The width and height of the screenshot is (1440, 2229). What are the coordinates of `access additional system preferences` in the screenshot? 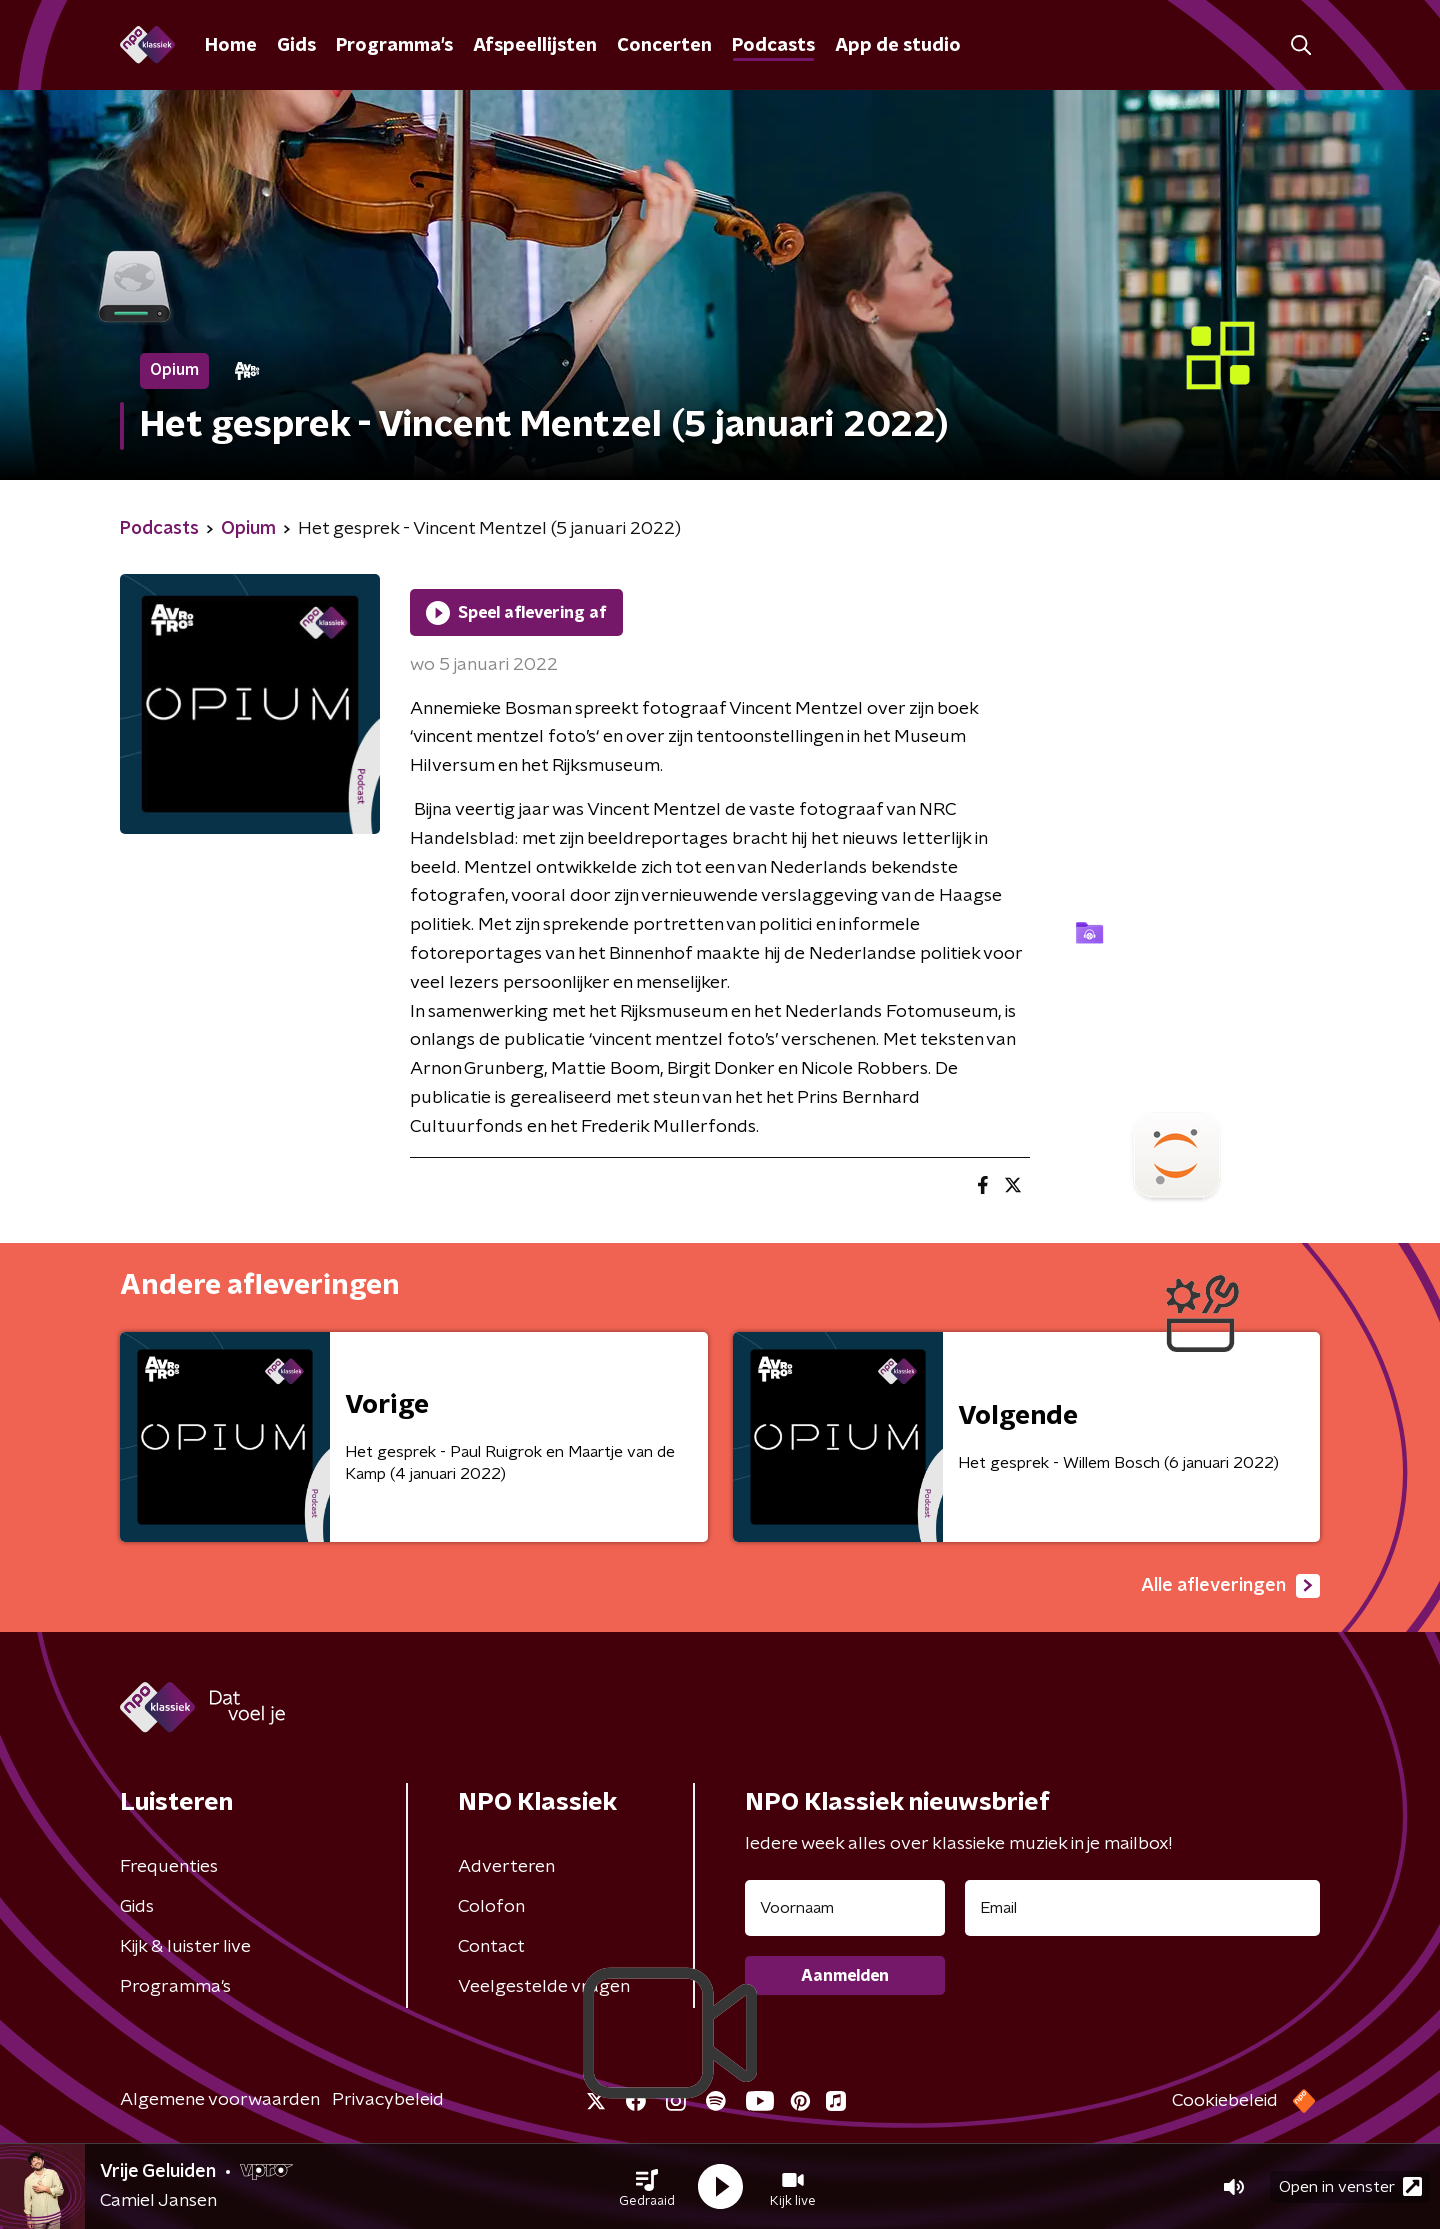 It's located at (1200, 1313).